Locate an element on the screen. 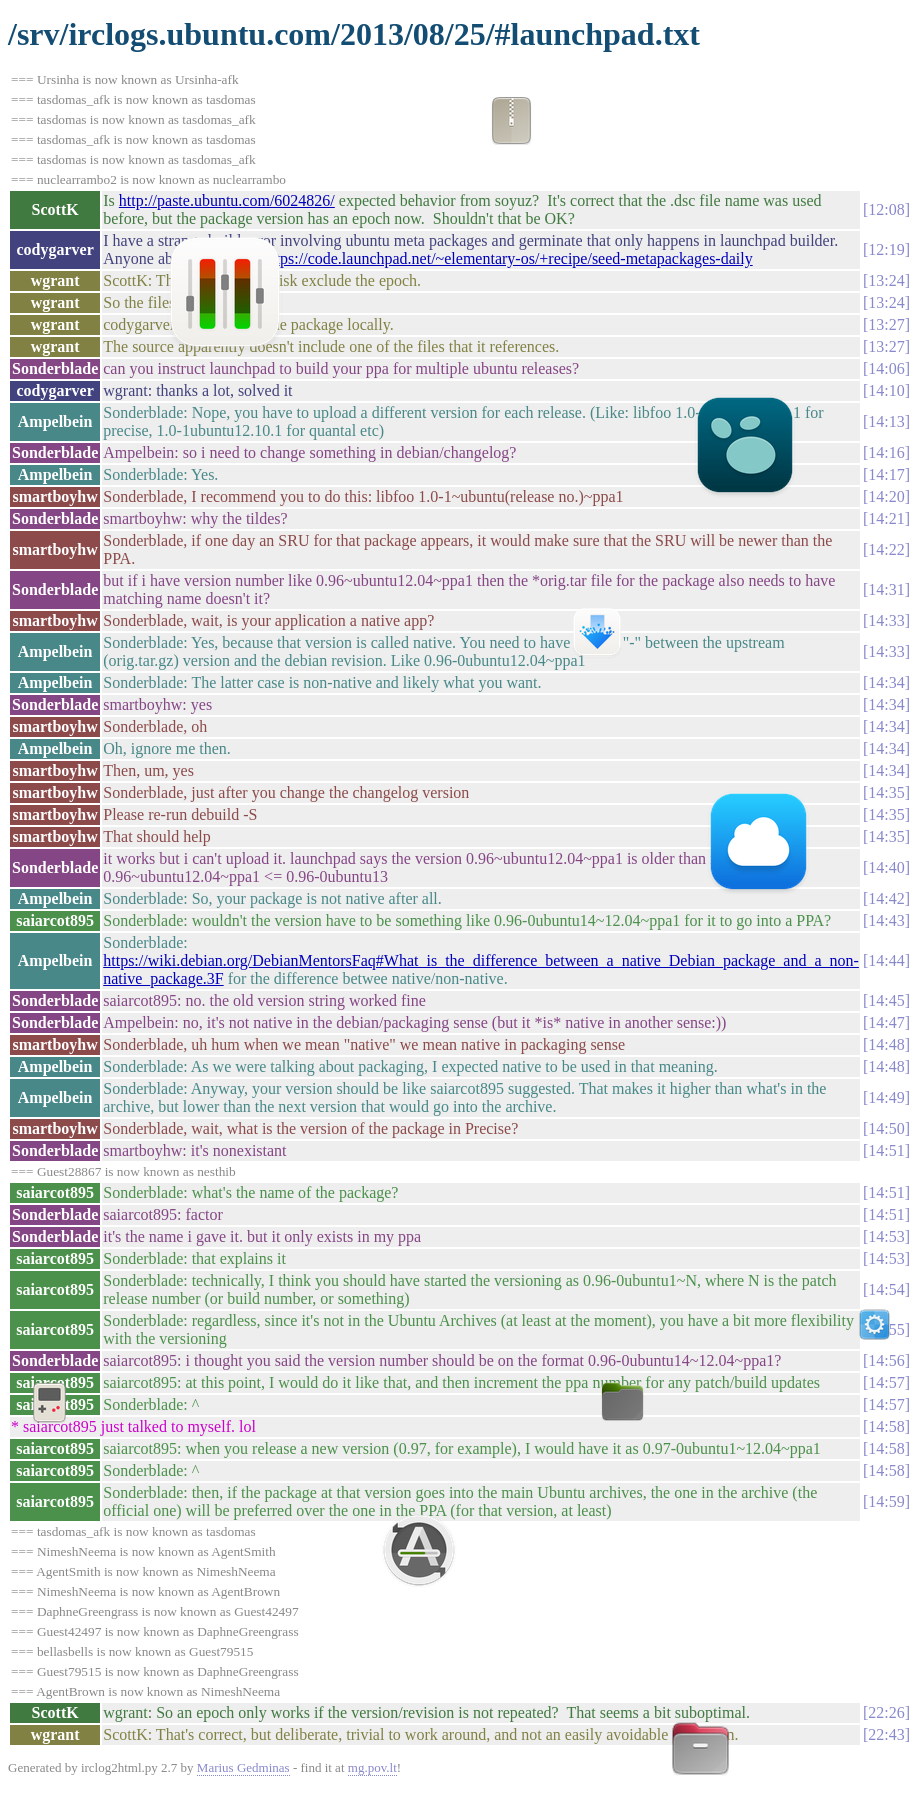 The image size is (913, 1805). open engrampa archive manager is located at coordinates (511, 120).